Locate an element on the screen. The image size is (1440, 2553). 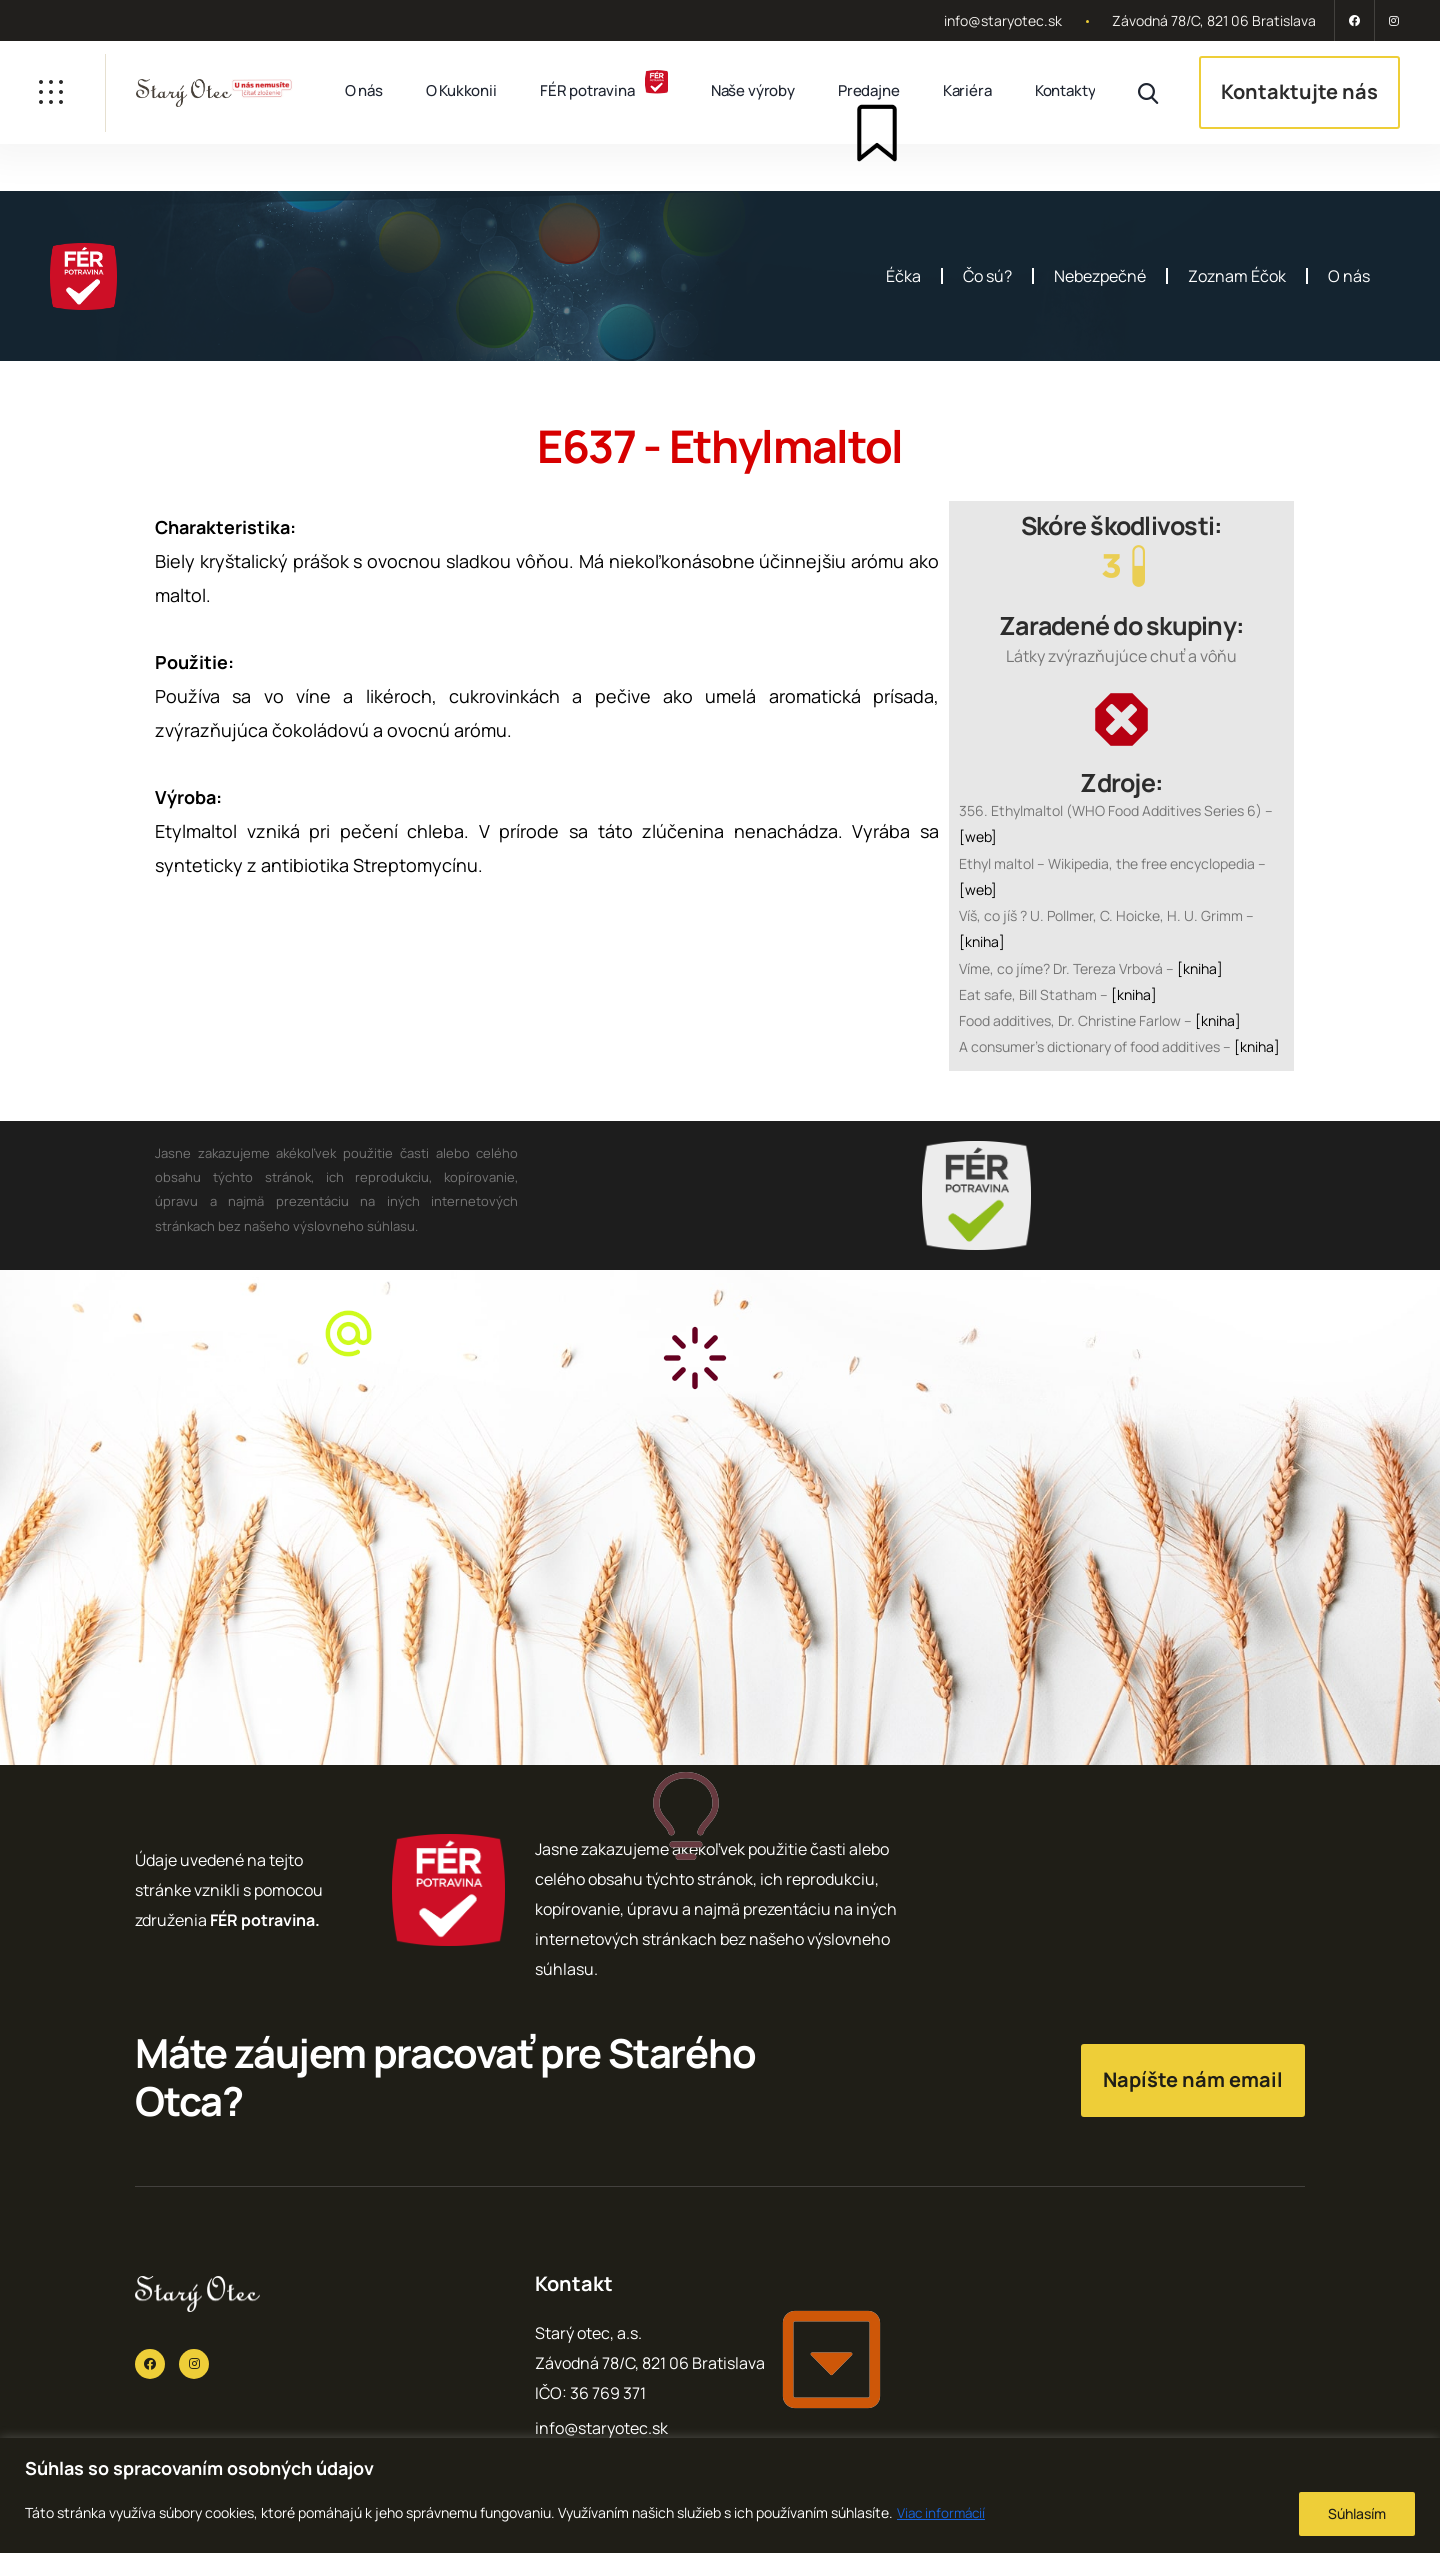
view tips or suggestions is located at coordinates (686, 1817).